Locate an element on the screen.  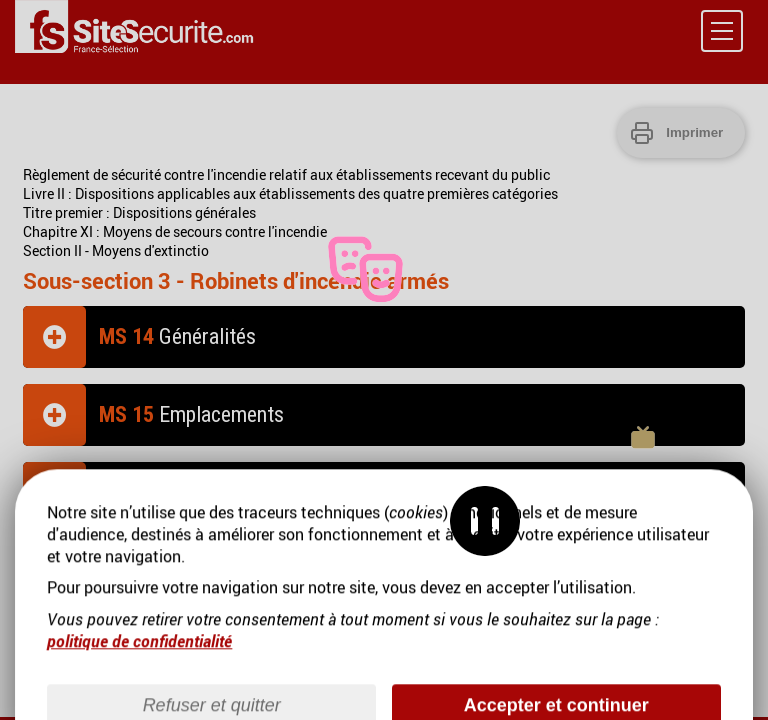
pause media playback is located at coordinates (485, 521).